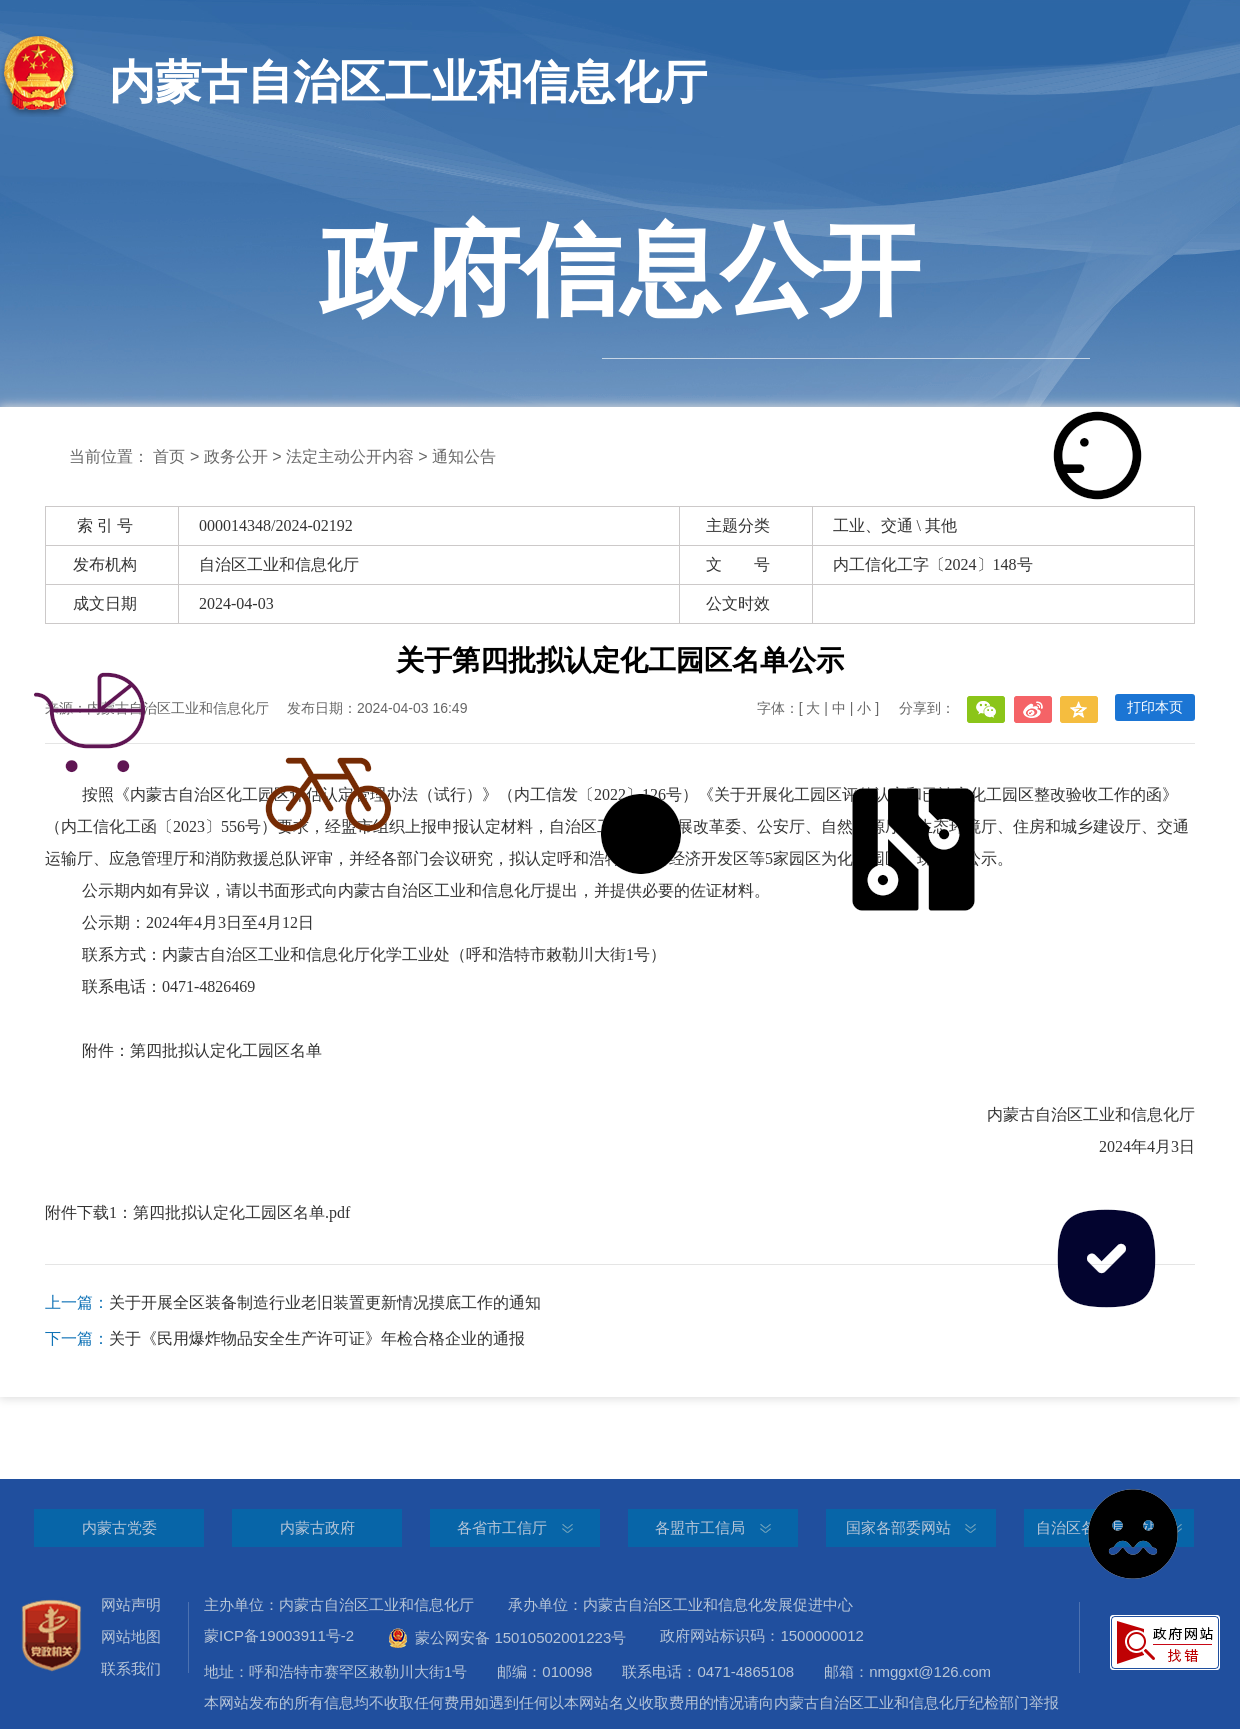  I want to click on emoji or reaction looking left, so click(1097, 455).